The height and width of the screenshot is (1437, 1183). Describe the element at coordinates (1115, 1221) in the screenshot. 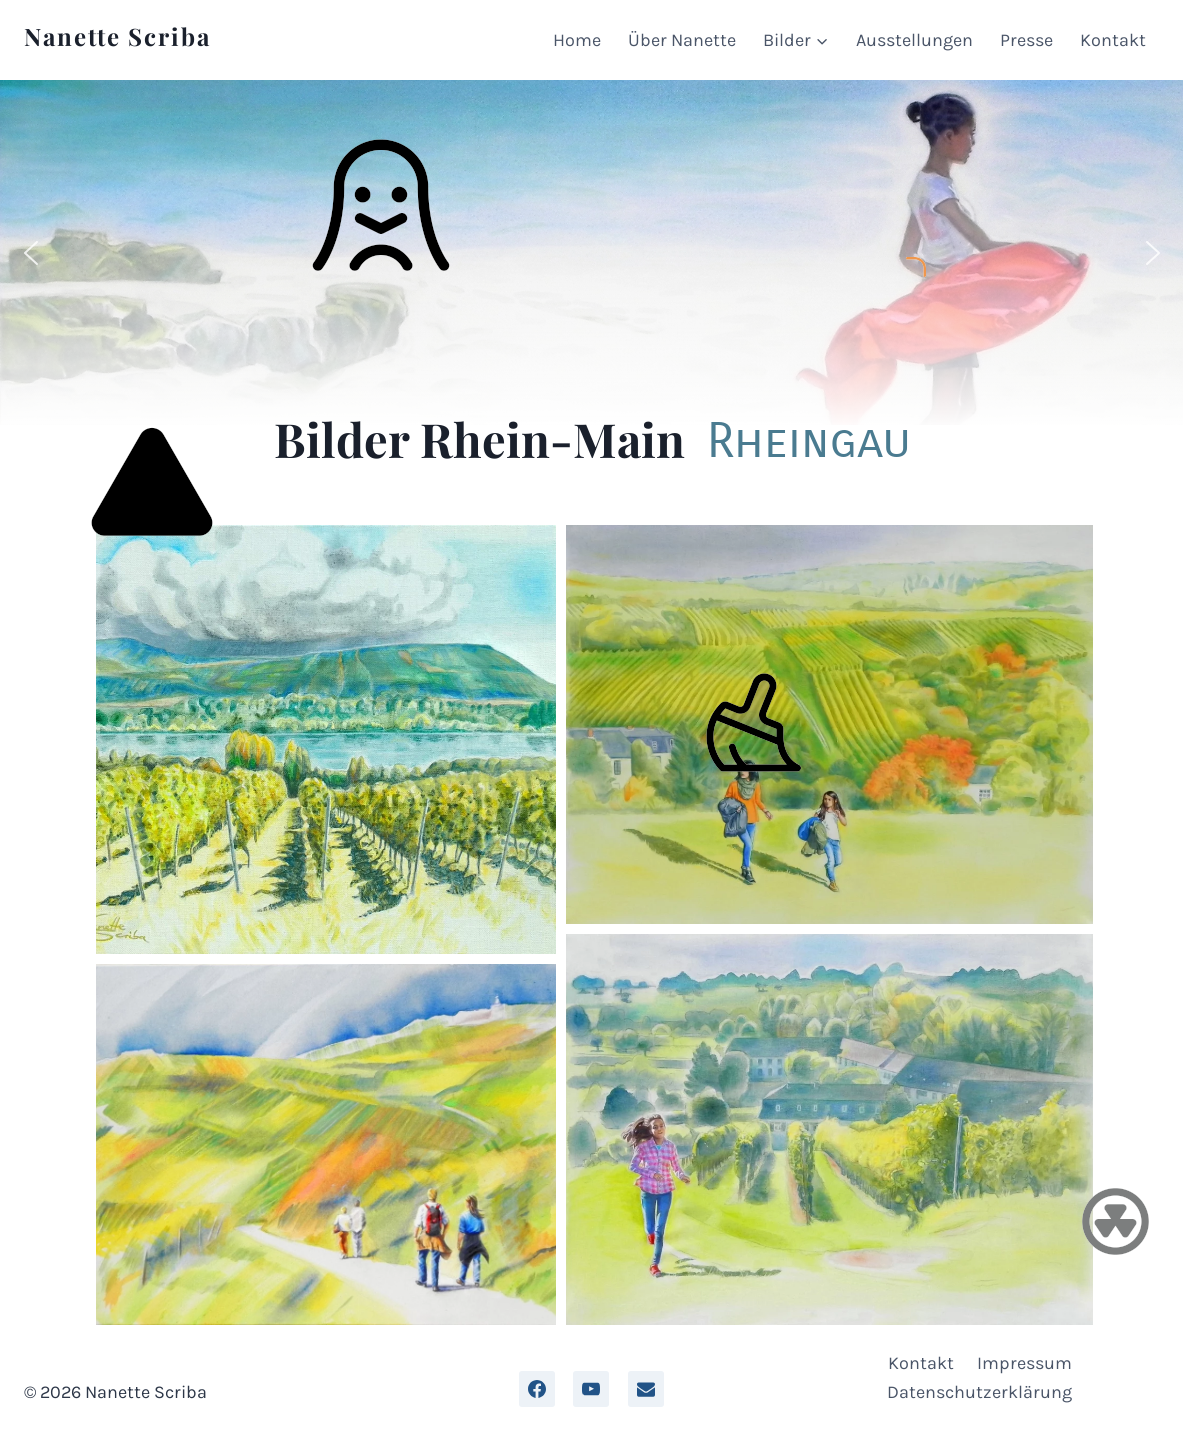

I see `indicates a fallout shelter or radiation safety location` at that location.